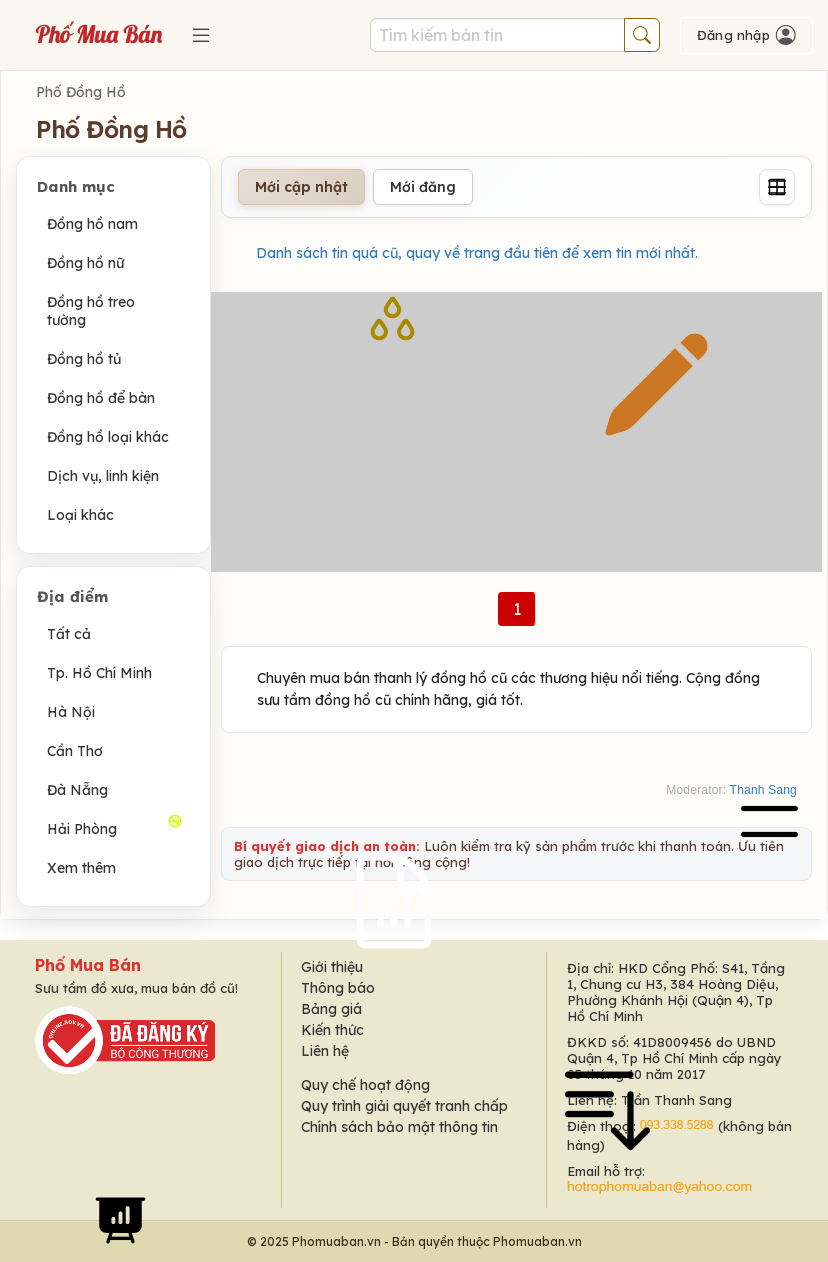  I want to click on indicates a no smoking zone or area, so click(175, 821).